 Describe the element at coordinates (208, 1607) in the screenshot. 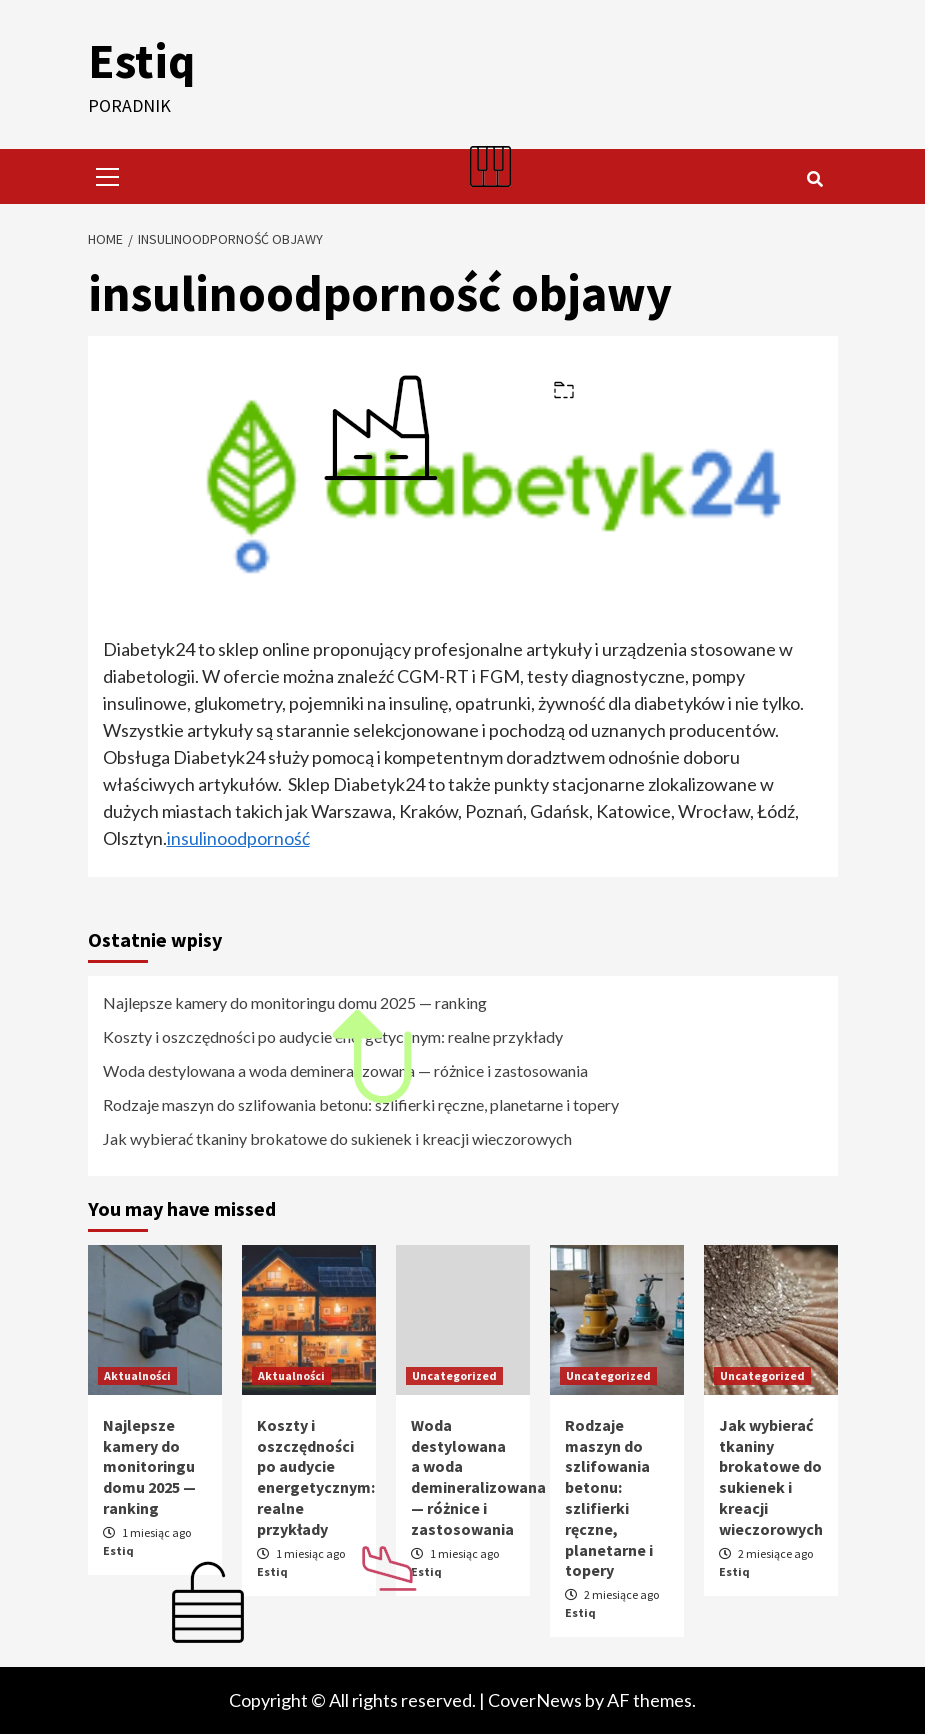

I see `unlocked or unsecured state` at that location.